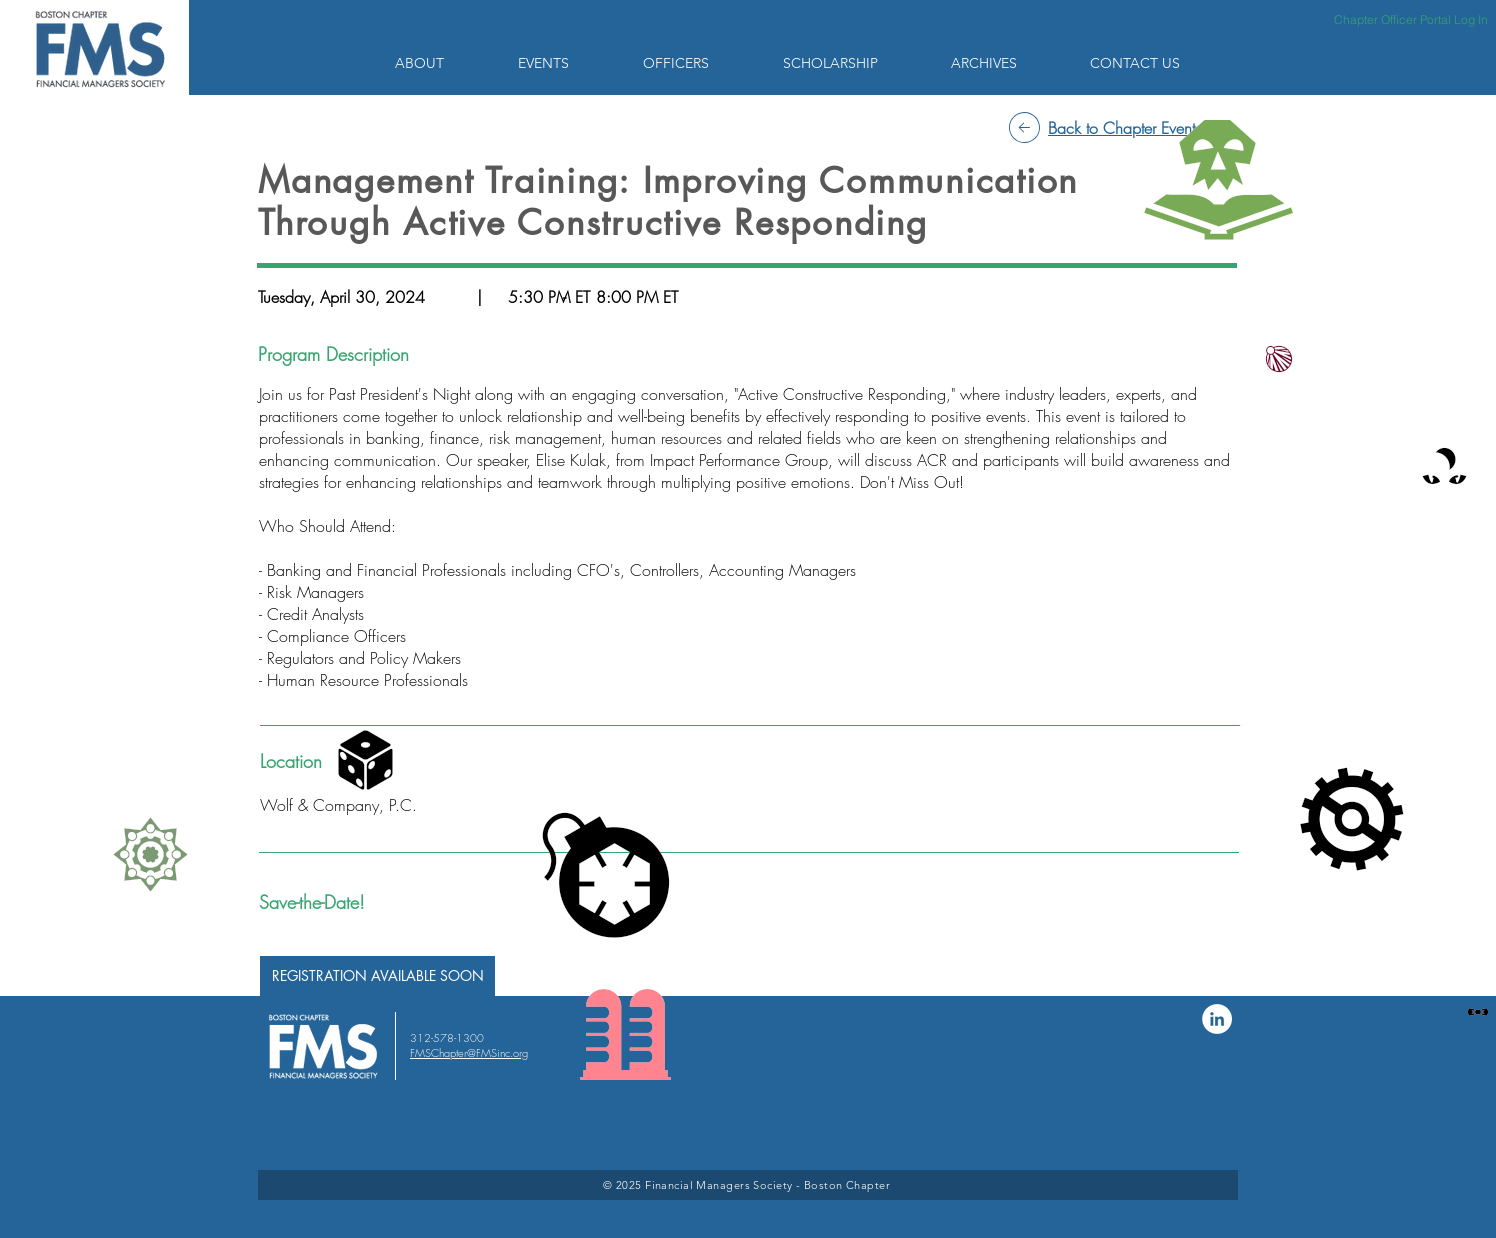  I want to click on roll the dice or randomize, so click(365, 760).